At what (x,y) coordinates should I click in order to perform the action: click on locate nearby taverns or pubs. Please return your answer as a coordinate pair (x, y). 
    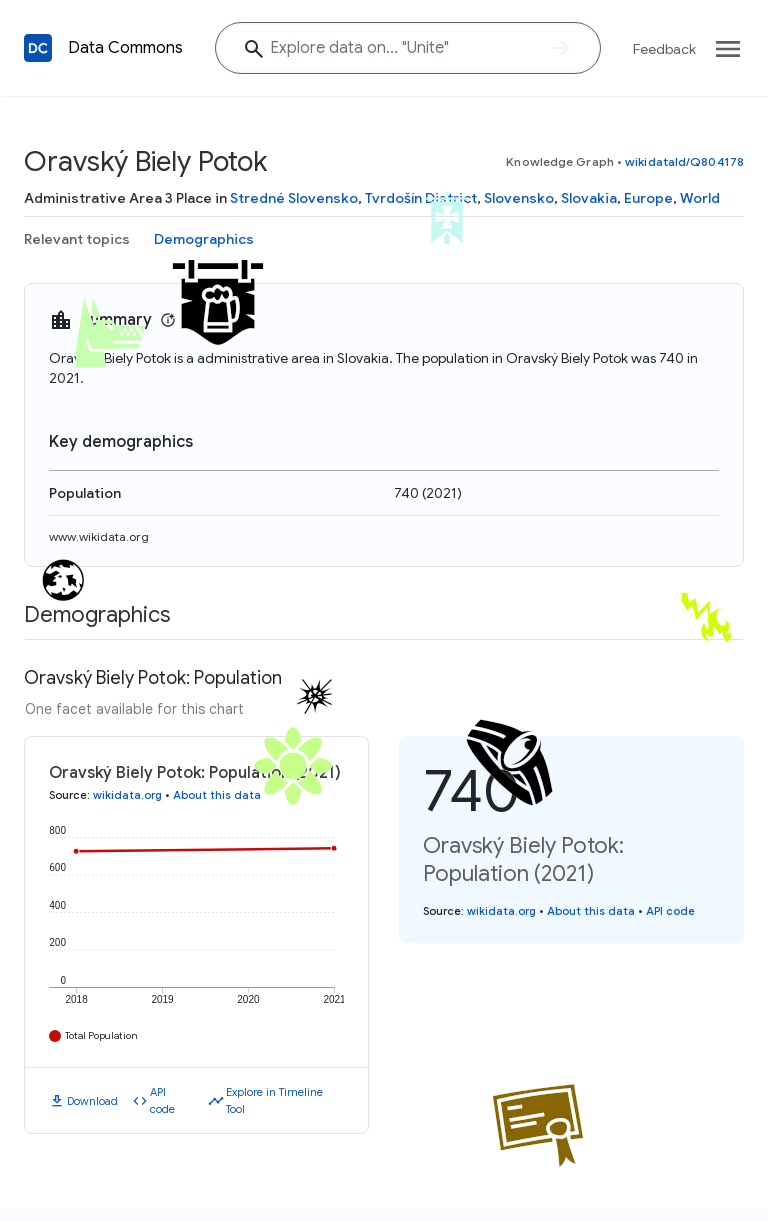
    Looking at the image, I should click on (218, 302).